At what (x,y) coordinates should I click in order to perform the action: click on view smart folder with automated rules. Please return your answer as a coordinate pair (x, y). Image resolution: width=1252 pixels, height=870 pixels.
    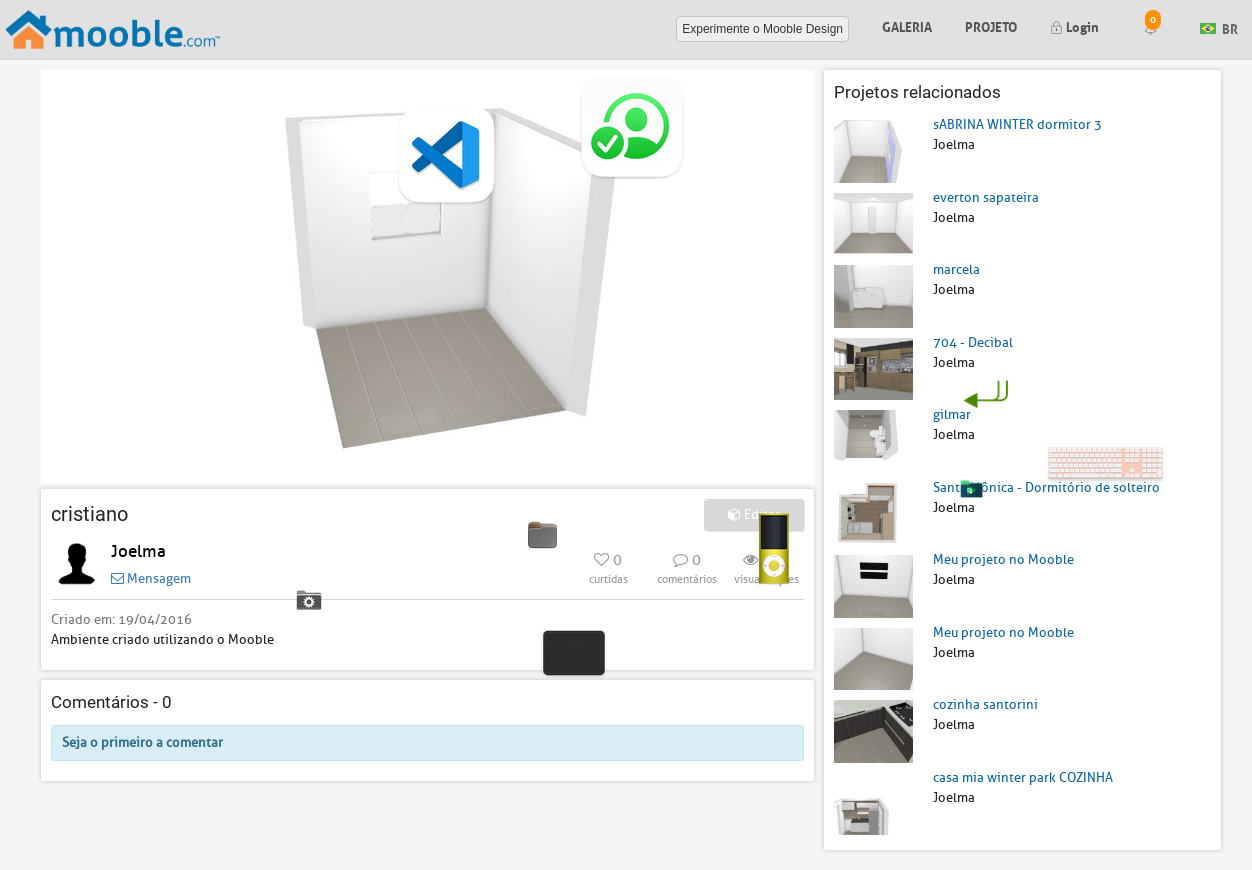
    Looking at the image, I should click on (309, 600).